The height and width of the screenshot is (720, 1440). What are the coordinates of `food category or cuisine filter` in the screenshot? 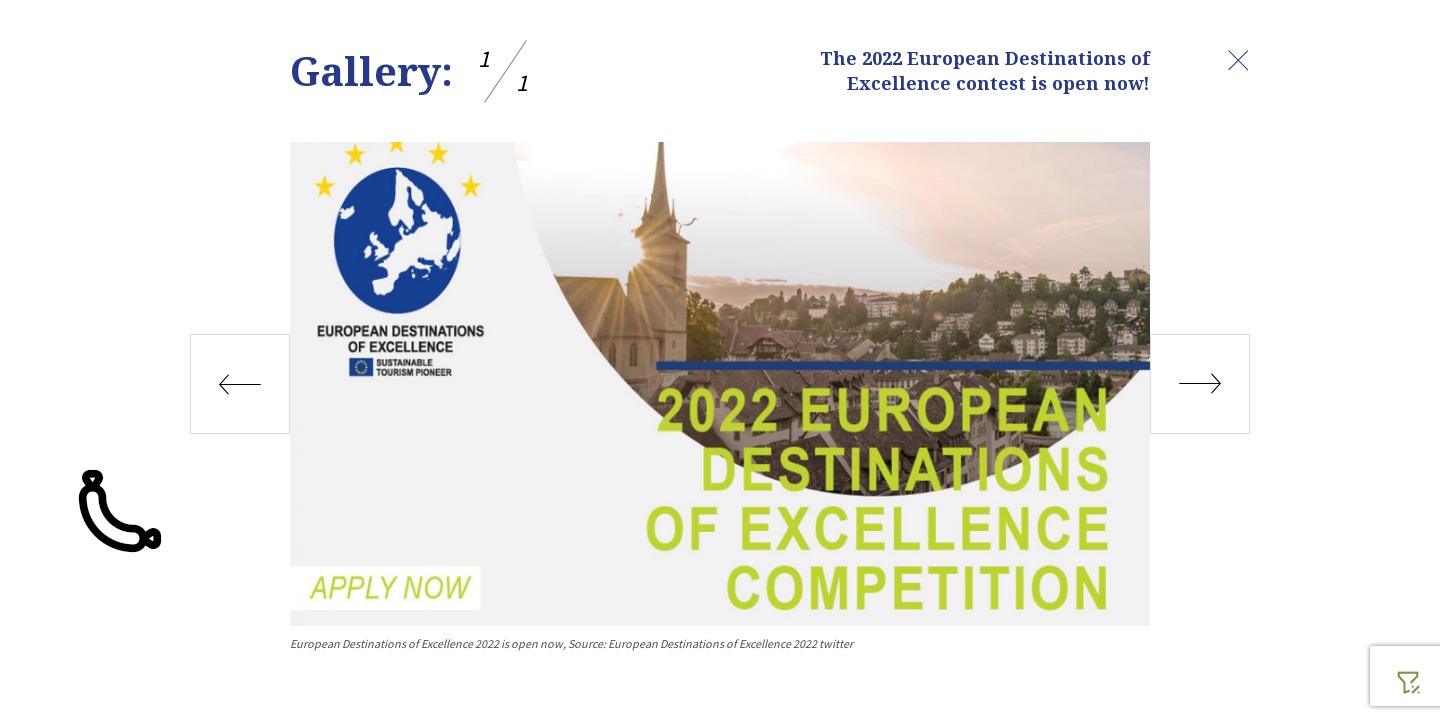 It's located at (118, 513).